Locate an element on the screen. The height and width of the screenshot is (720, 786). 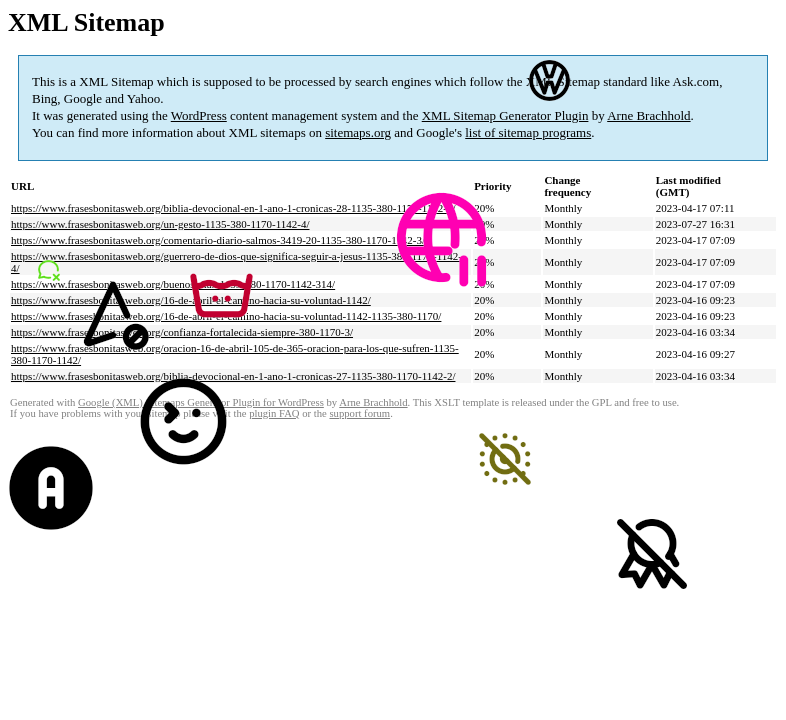
add a playful or winking emoji to your message is located at coordinates (183, 421).